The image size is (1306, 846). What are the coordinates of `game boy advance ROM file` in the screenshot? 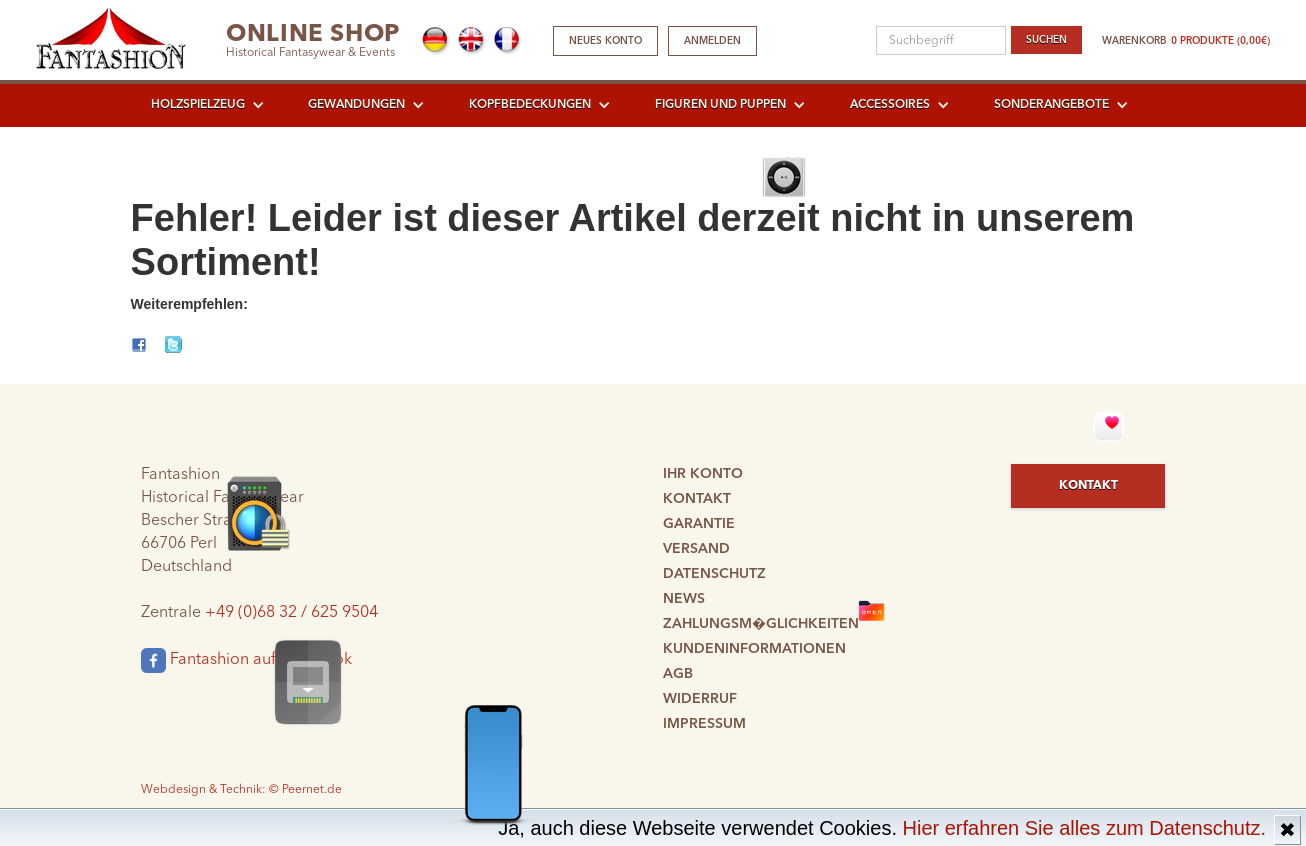 It's located at (308, 682).